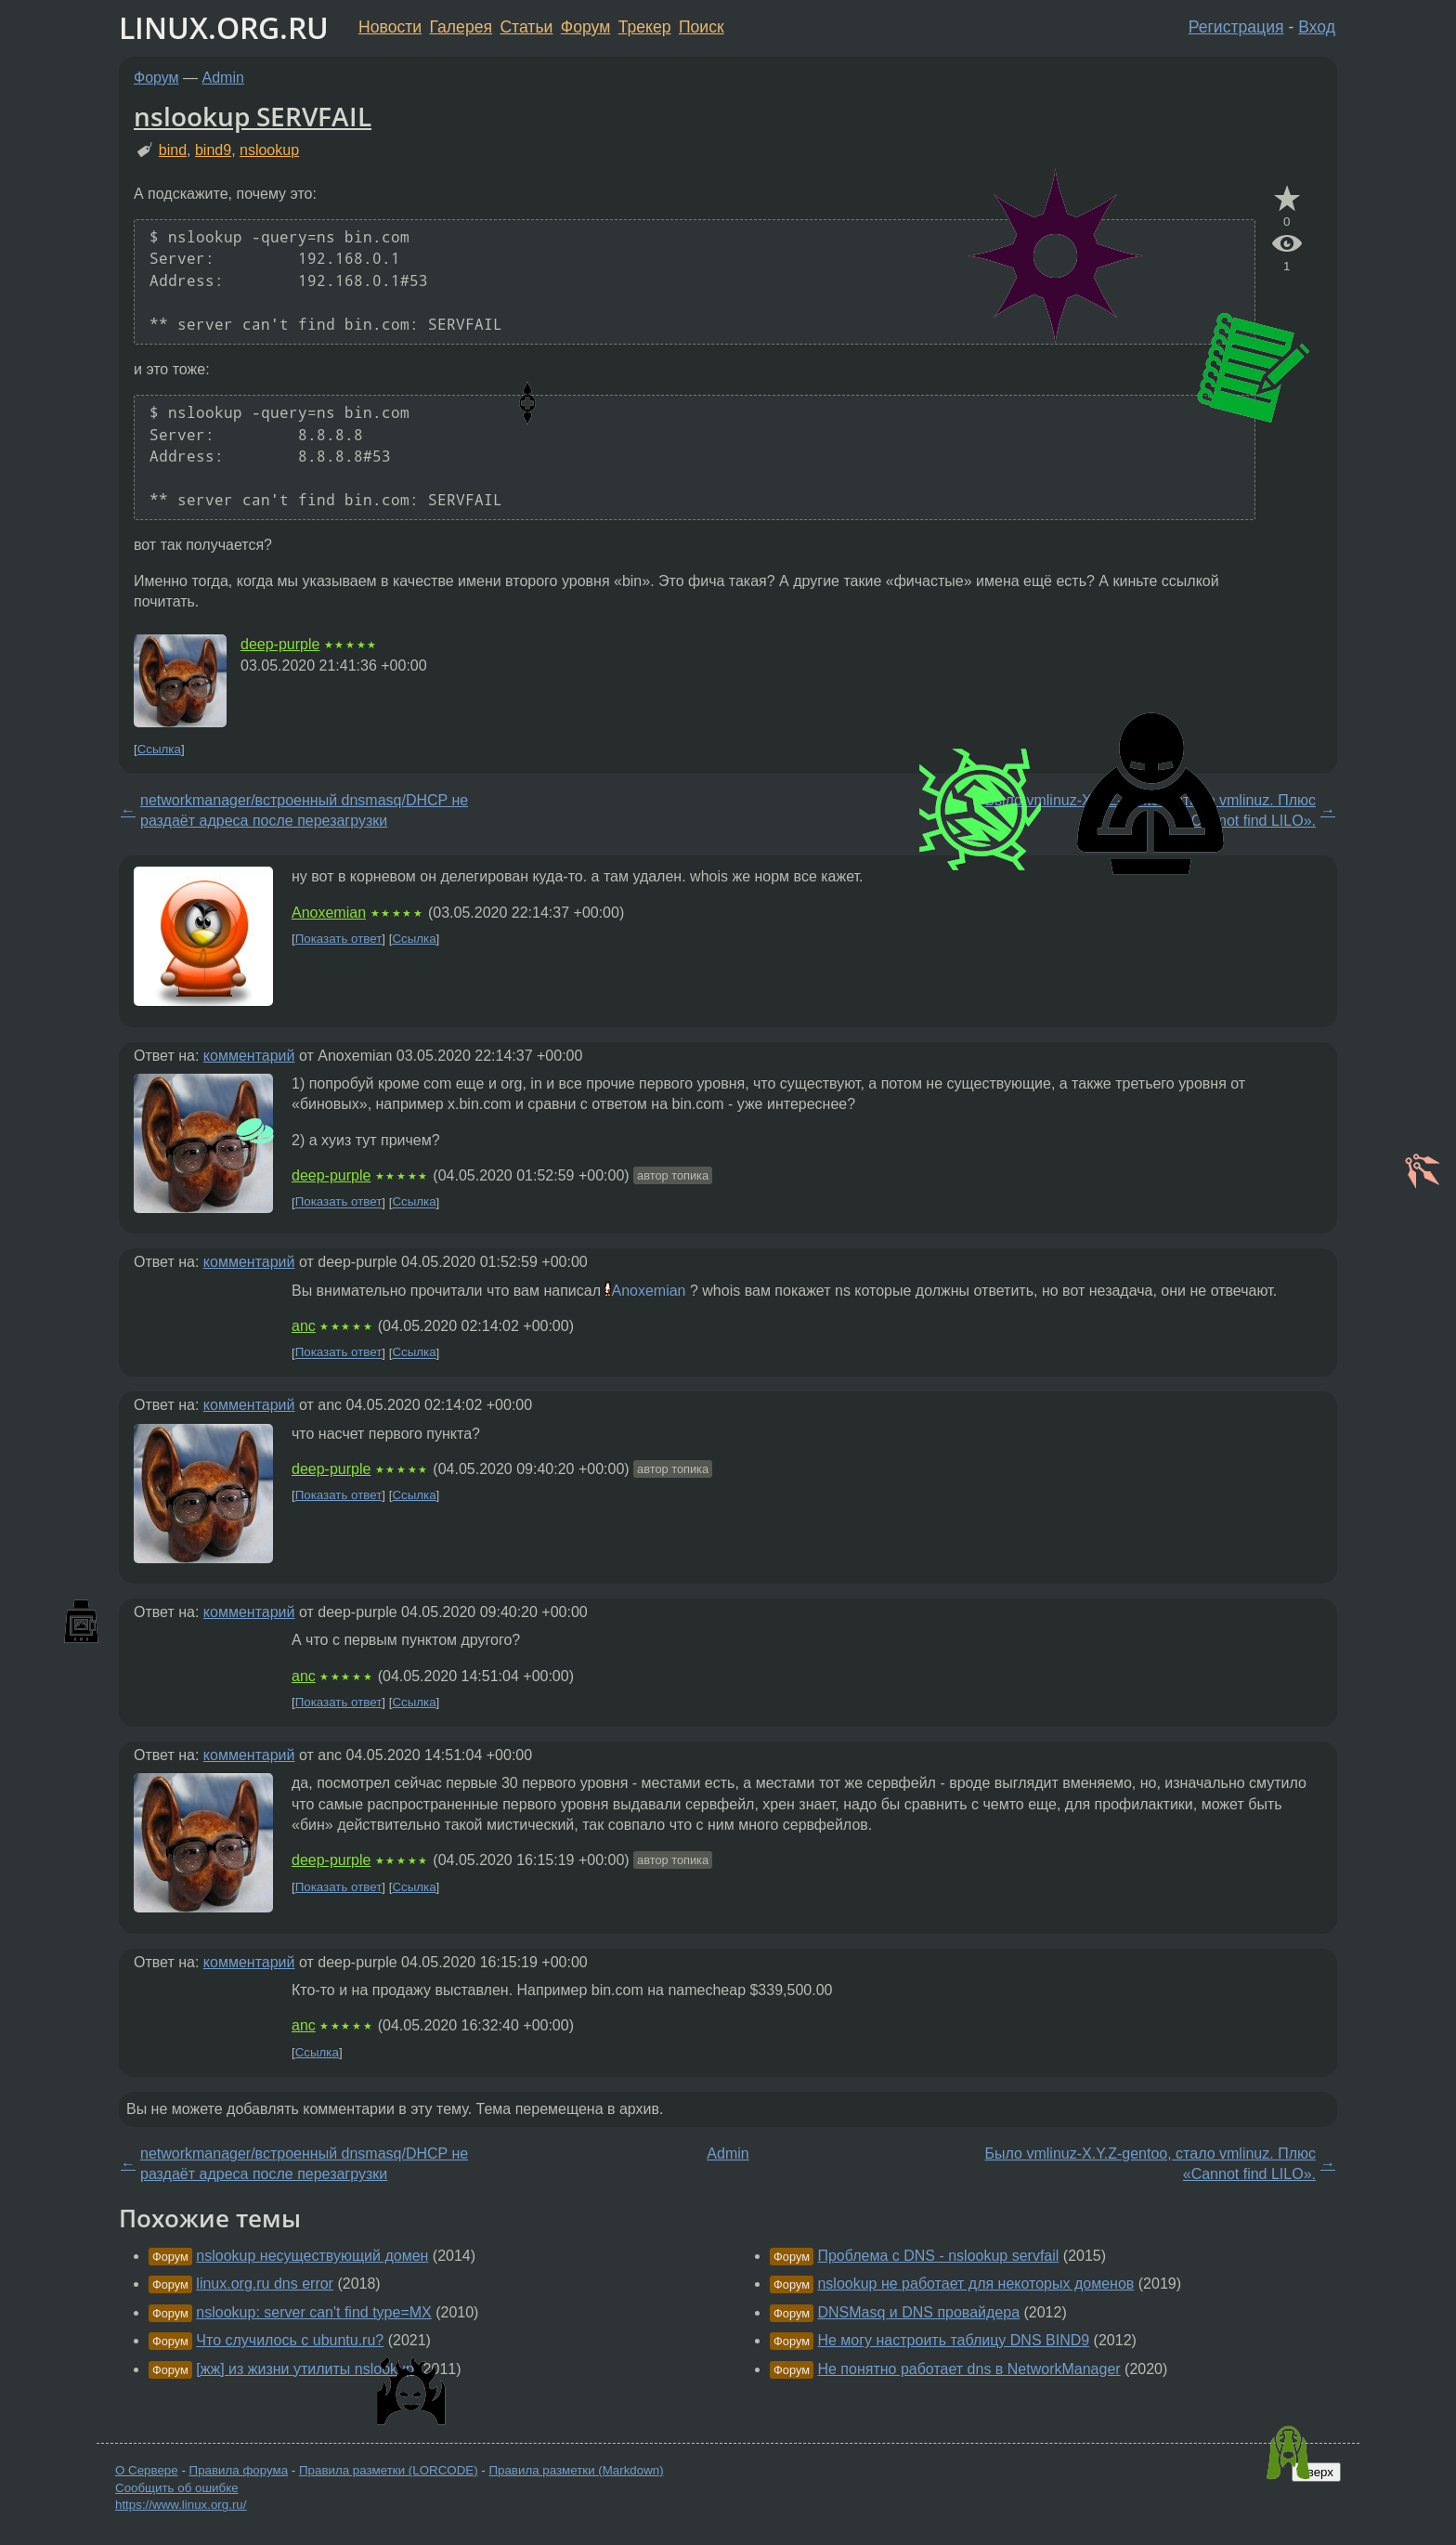 Image resolution: width=1456 pixels, height=2545 pixels. I want to click on open your notebook or journal, so click(1254, 368).